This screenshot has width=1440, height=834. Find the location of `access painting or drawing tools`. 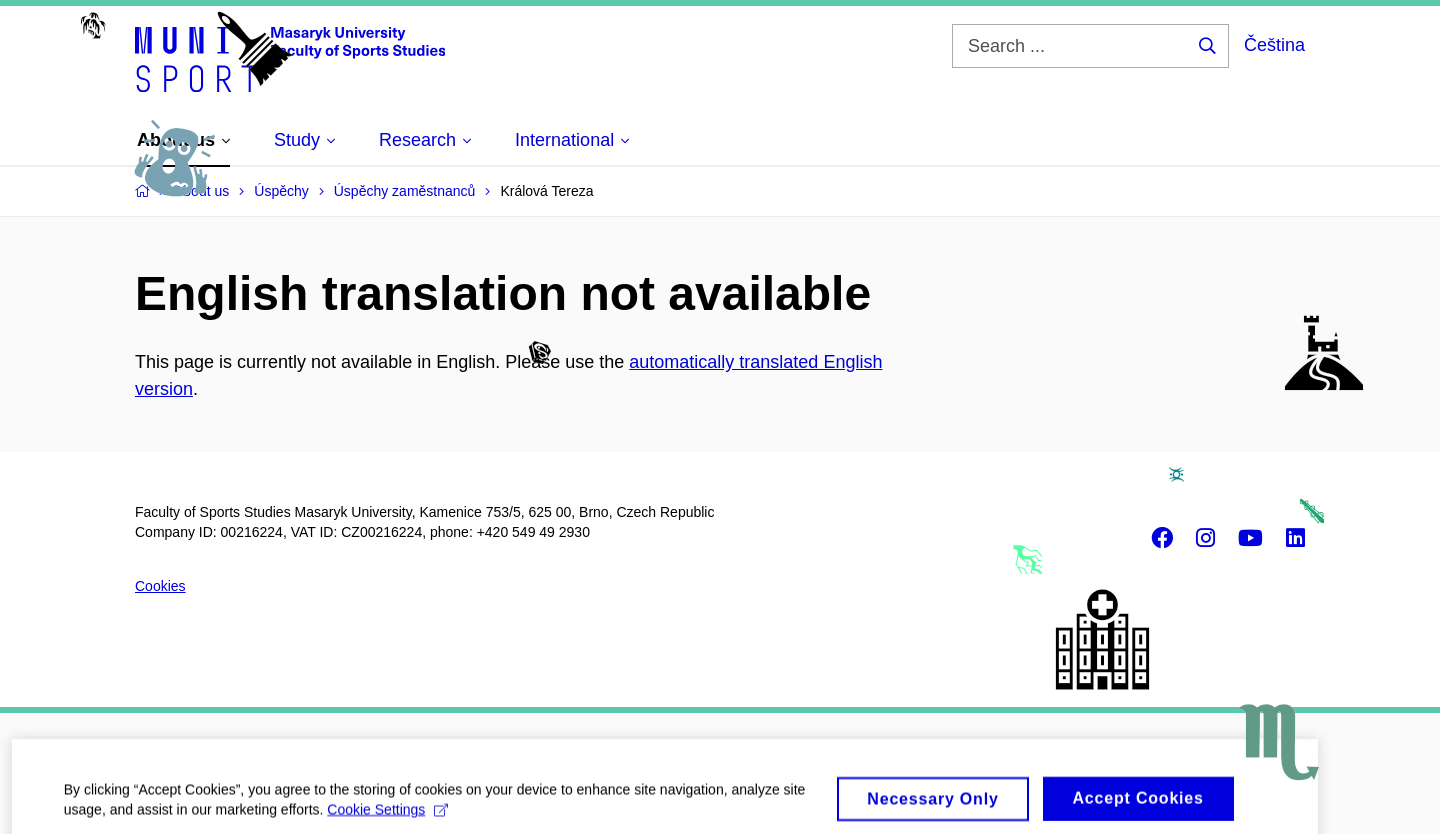

access painting or drawing tools is located at coordinates (255, 49).